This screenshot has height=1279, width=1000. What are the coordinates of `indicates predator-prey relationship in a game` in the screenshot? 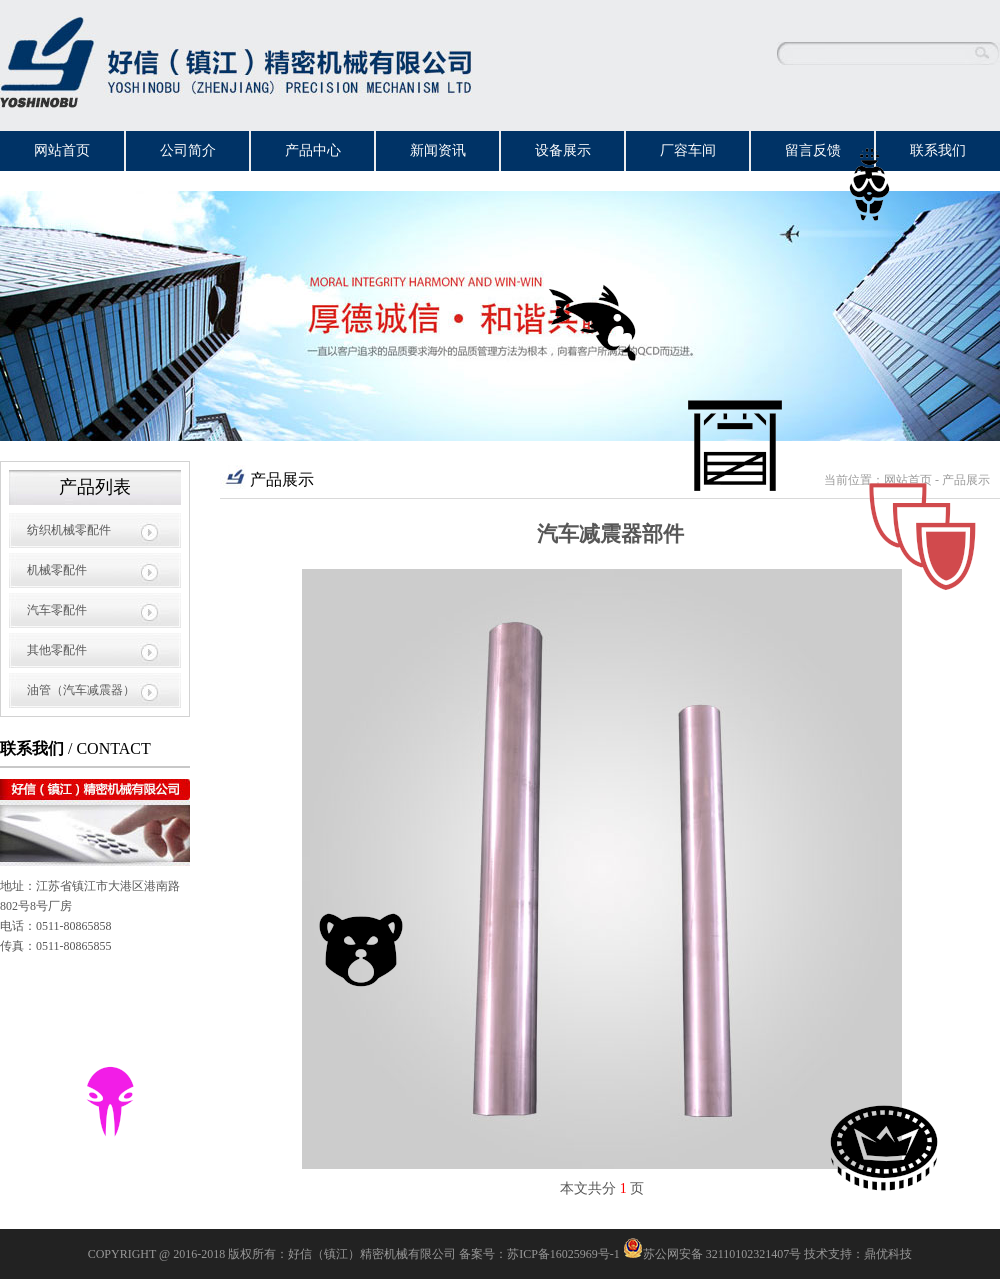 It's located at (592, 318).